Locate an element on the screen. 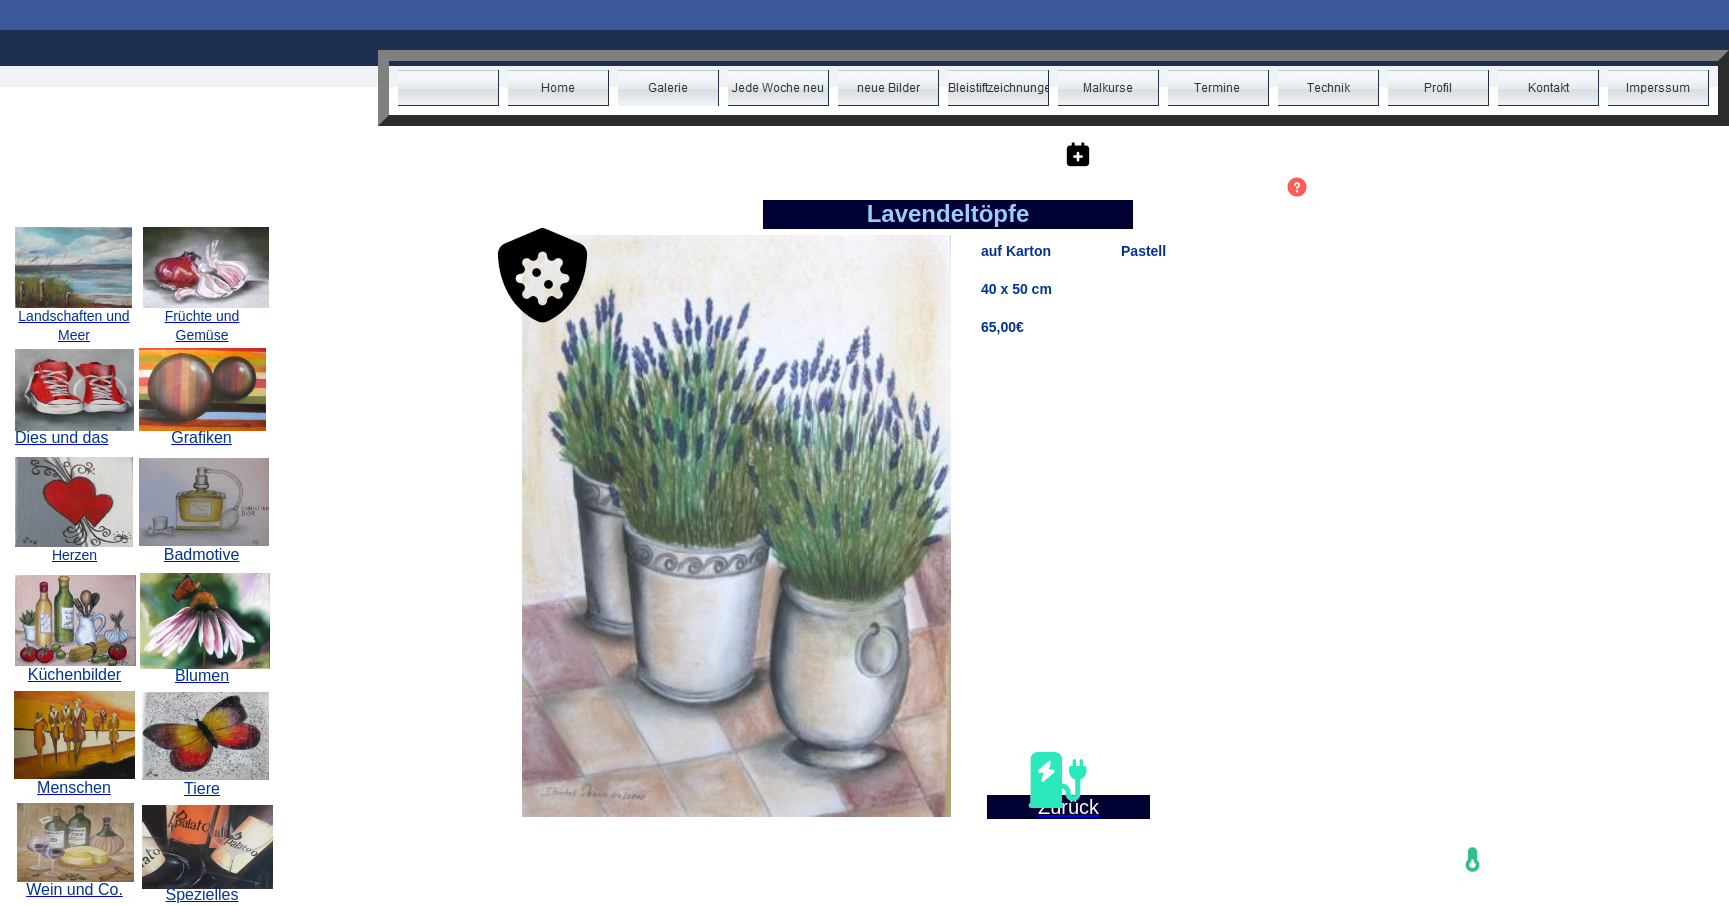  add a new event to your calendar is located at coordinates (1078, 155).